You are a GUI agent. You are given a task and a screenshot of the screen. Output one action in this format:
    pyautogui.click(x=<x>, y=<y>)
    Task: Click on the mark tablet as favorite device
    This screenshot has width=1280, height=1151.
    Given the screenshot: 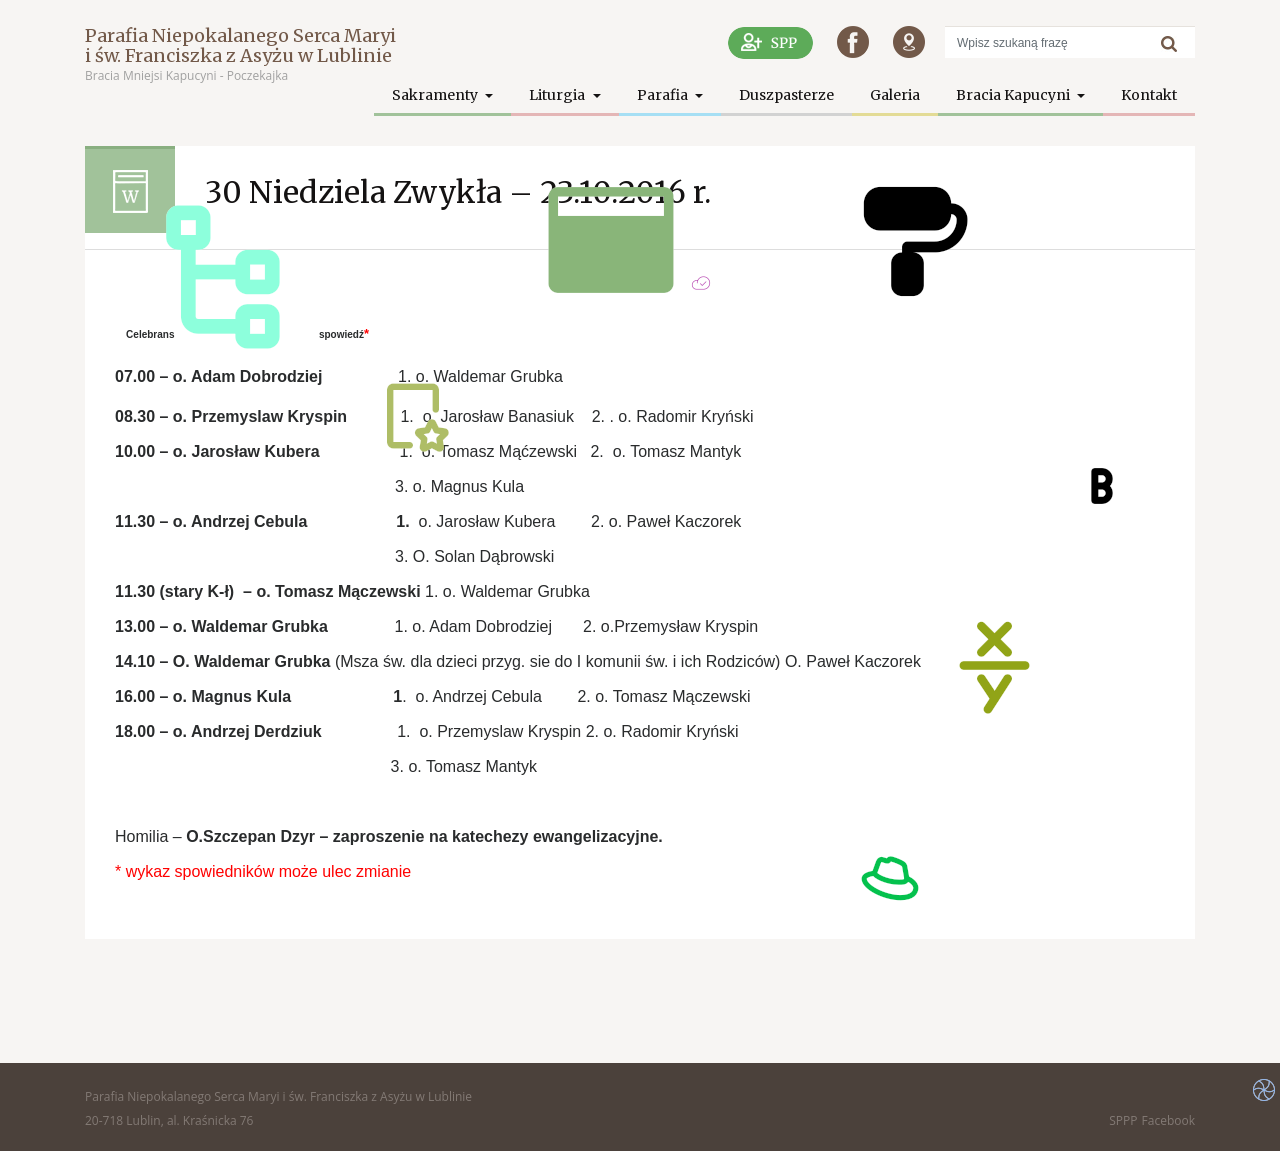 What is the action you would take?
    pyautogui.click(x=413, y=416)
    